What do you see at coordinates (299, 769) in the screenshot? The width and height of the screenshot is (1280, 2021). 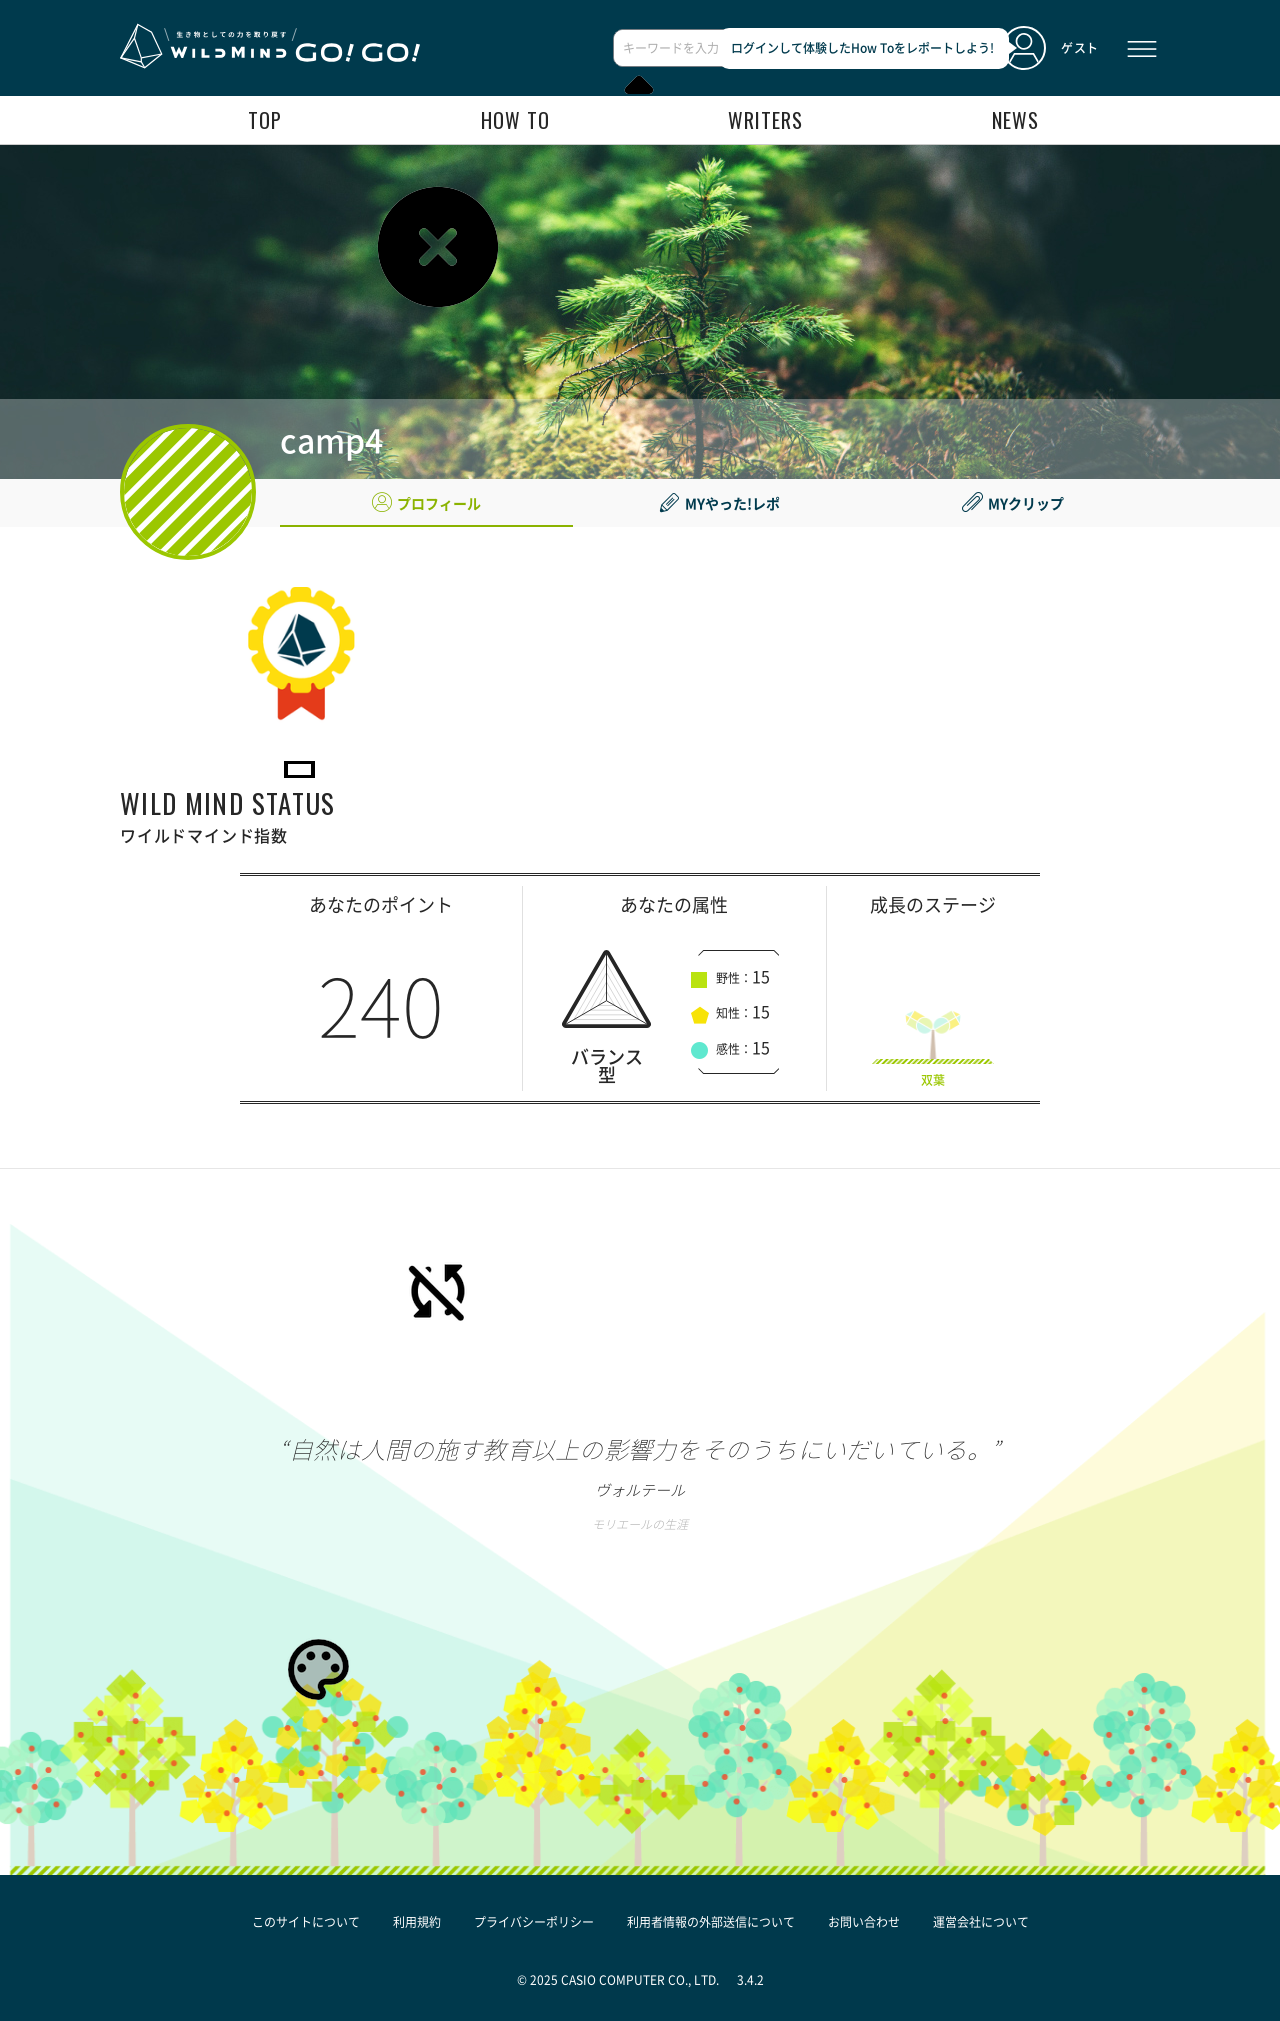 I see `crop image to 7:5 aspect ratio` at bounding box center [299, 769].